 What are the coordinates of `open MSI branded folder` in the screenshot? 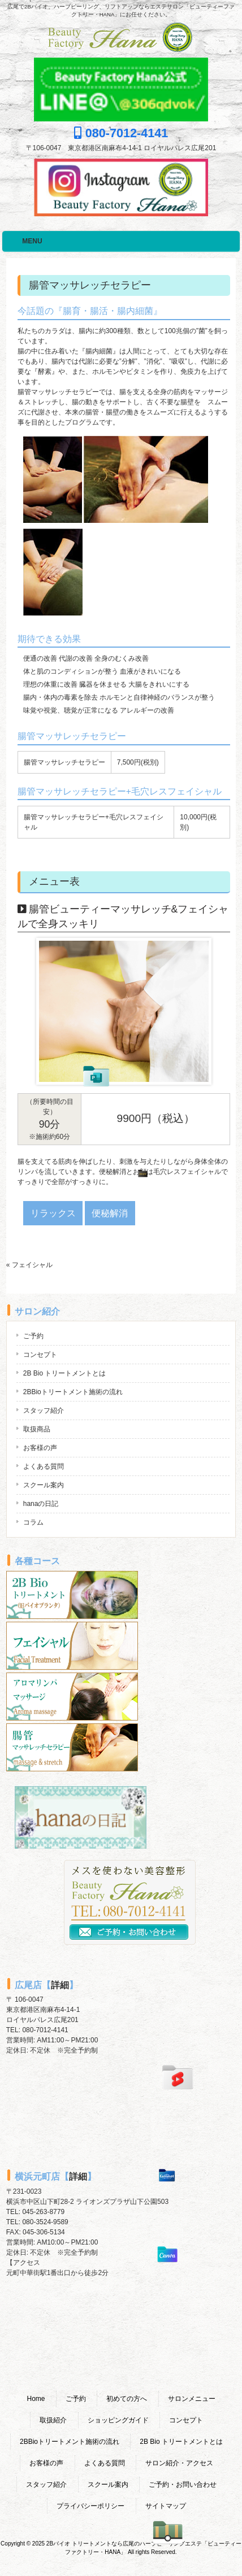 It's located at (142, 1173).